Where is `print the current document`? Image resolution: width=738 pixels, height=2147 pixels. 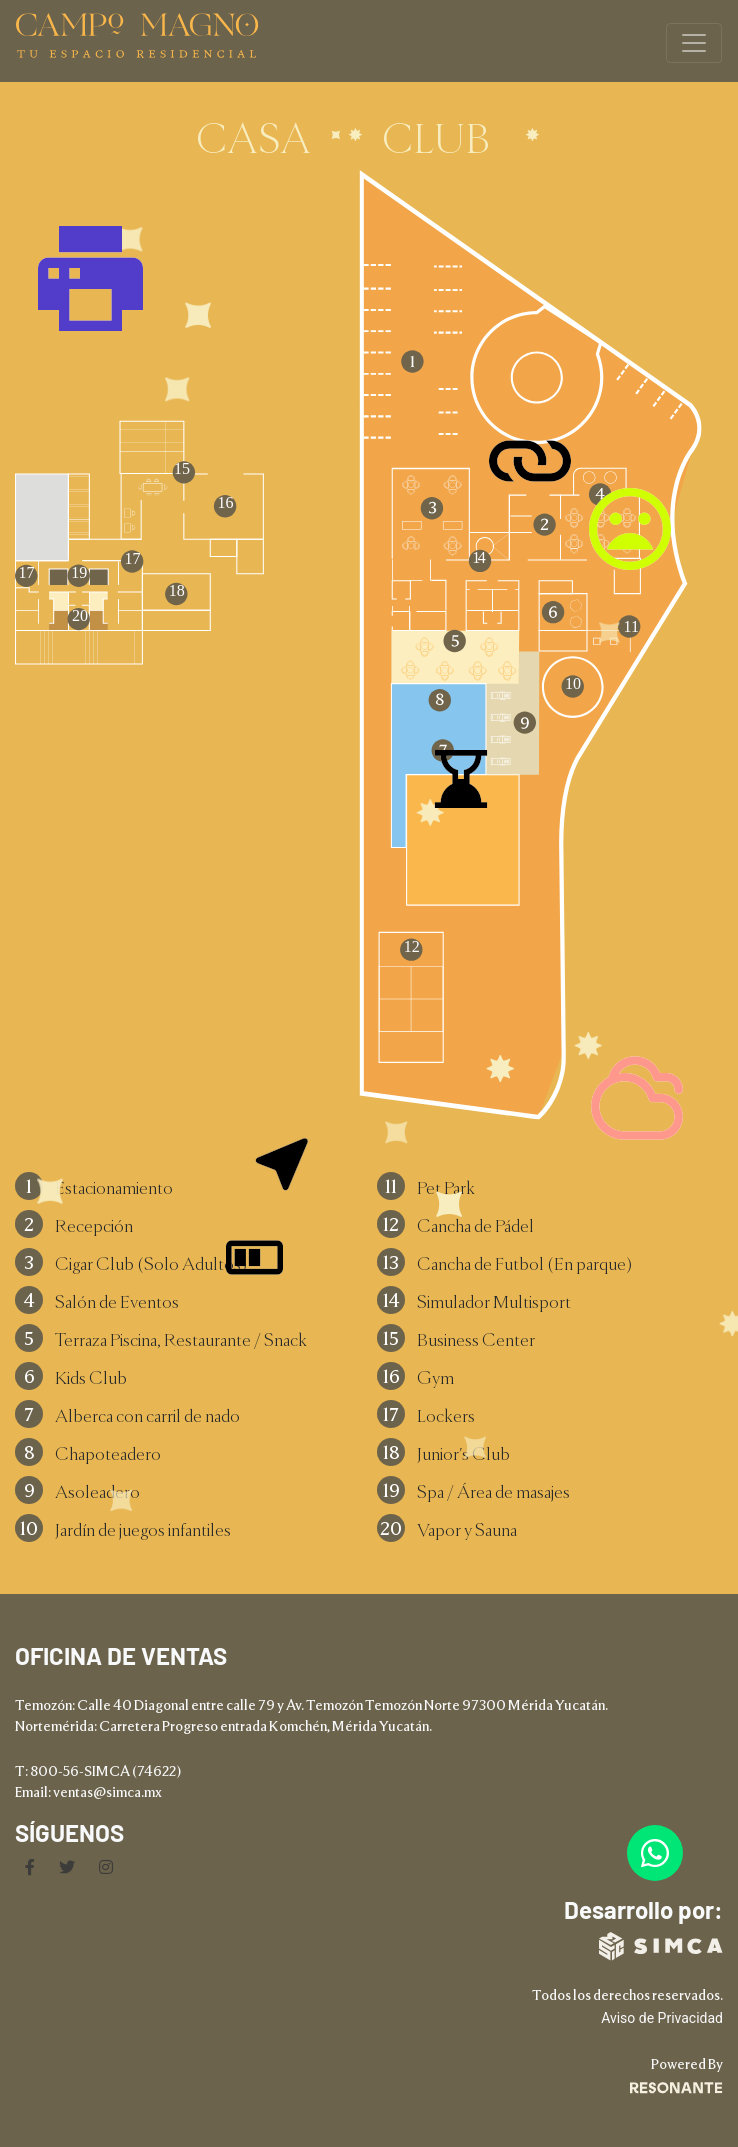 print the current document is located at coordinates (90, 278).